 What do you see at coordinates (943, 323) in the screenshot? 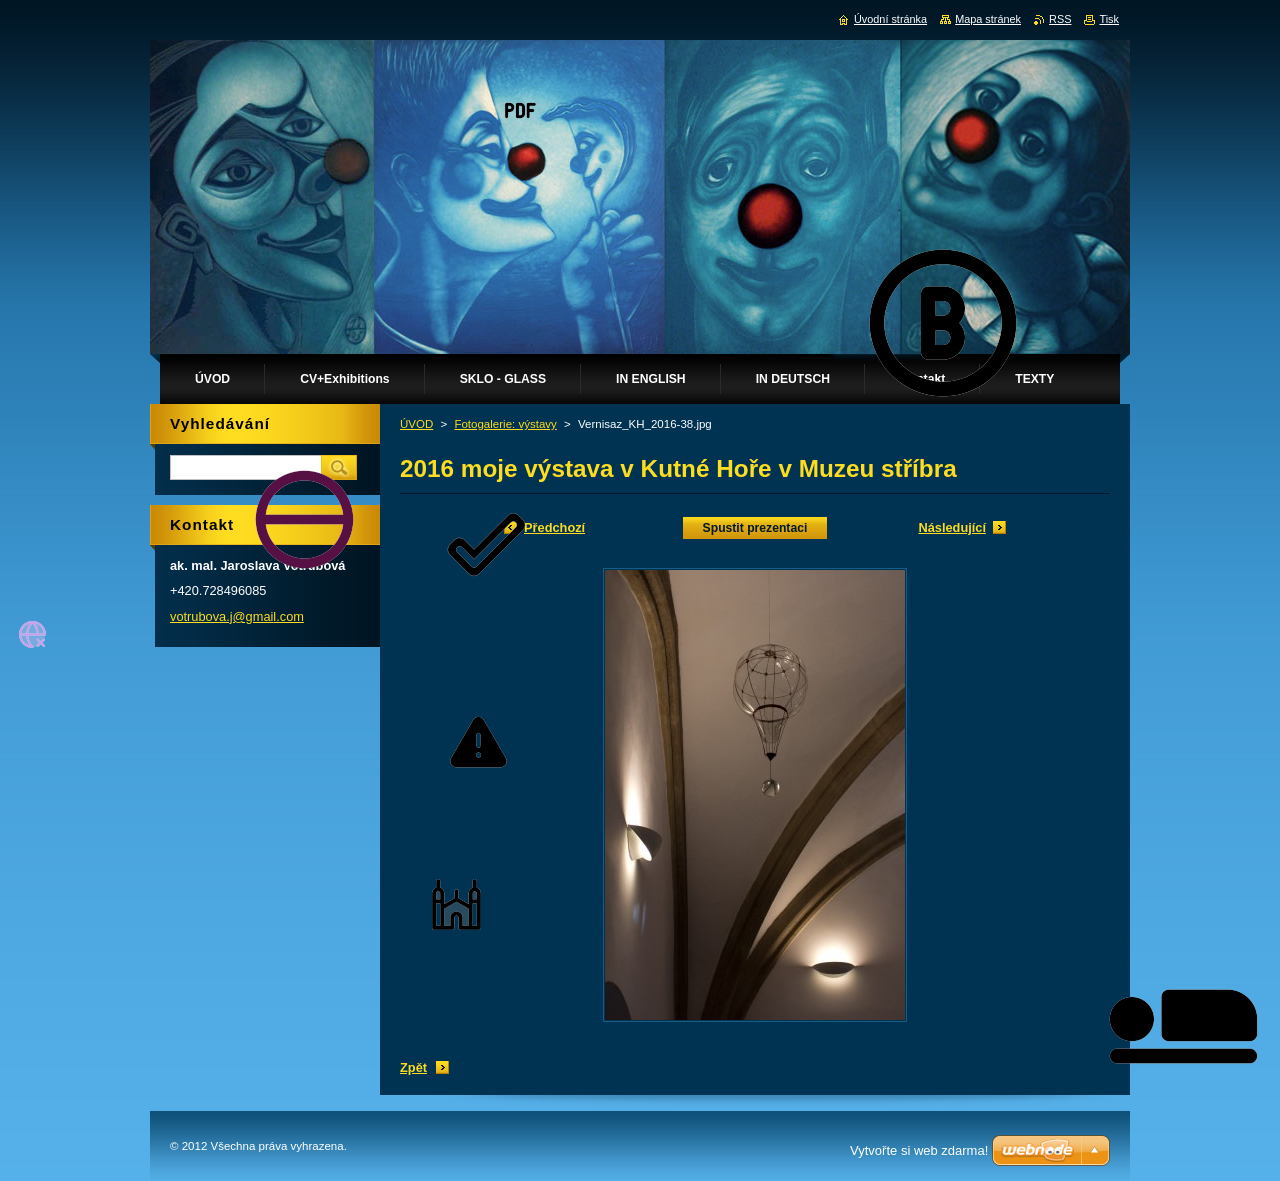
I see `indicates item or option labeled "B"` at bounding box center [943, 323].